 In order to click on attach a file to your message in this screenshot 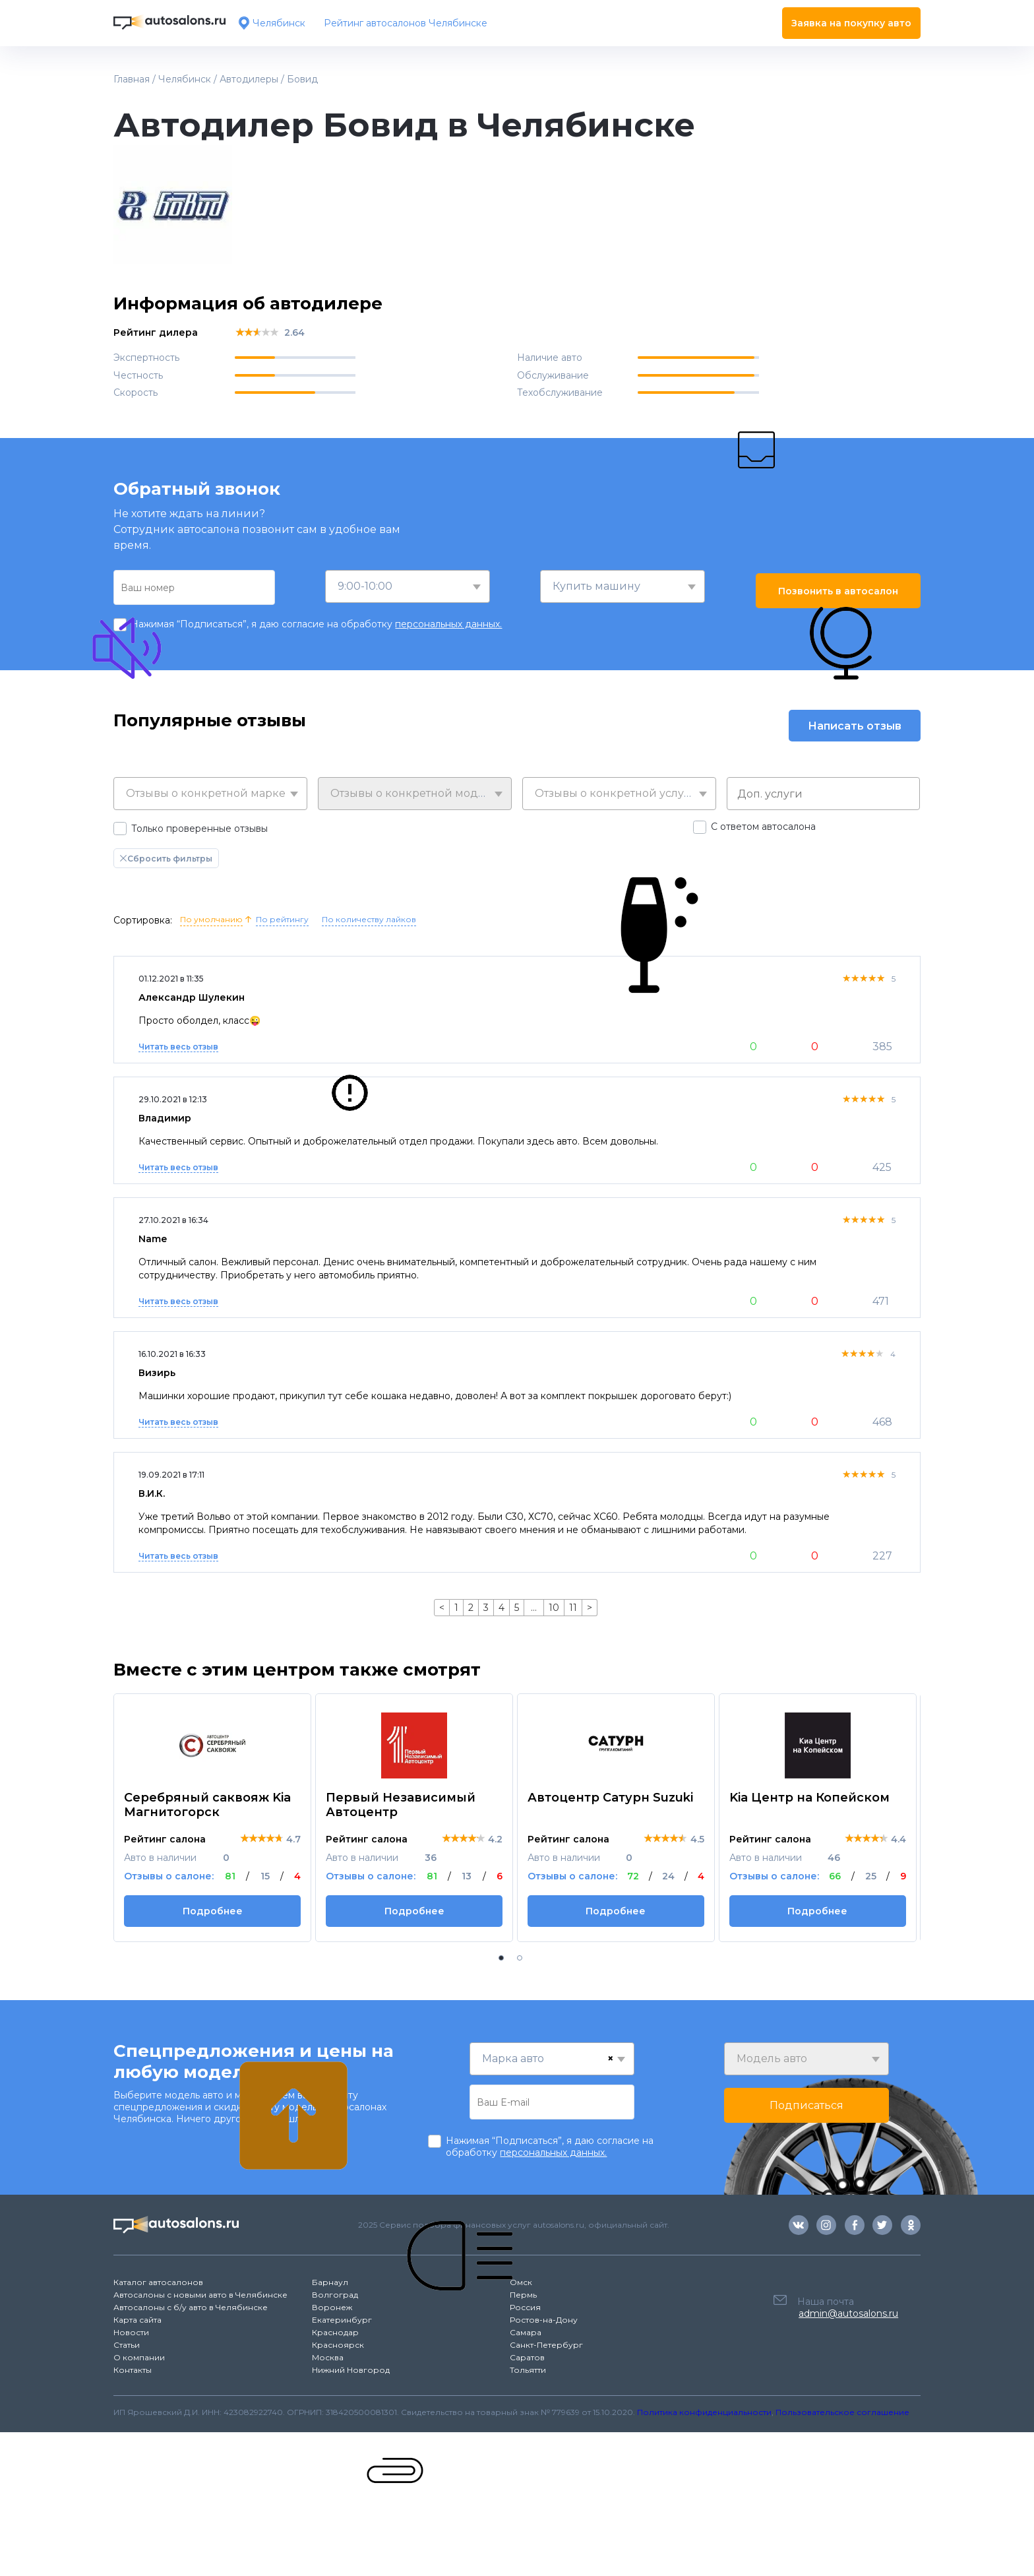, I will do `click(395, 2470)`.